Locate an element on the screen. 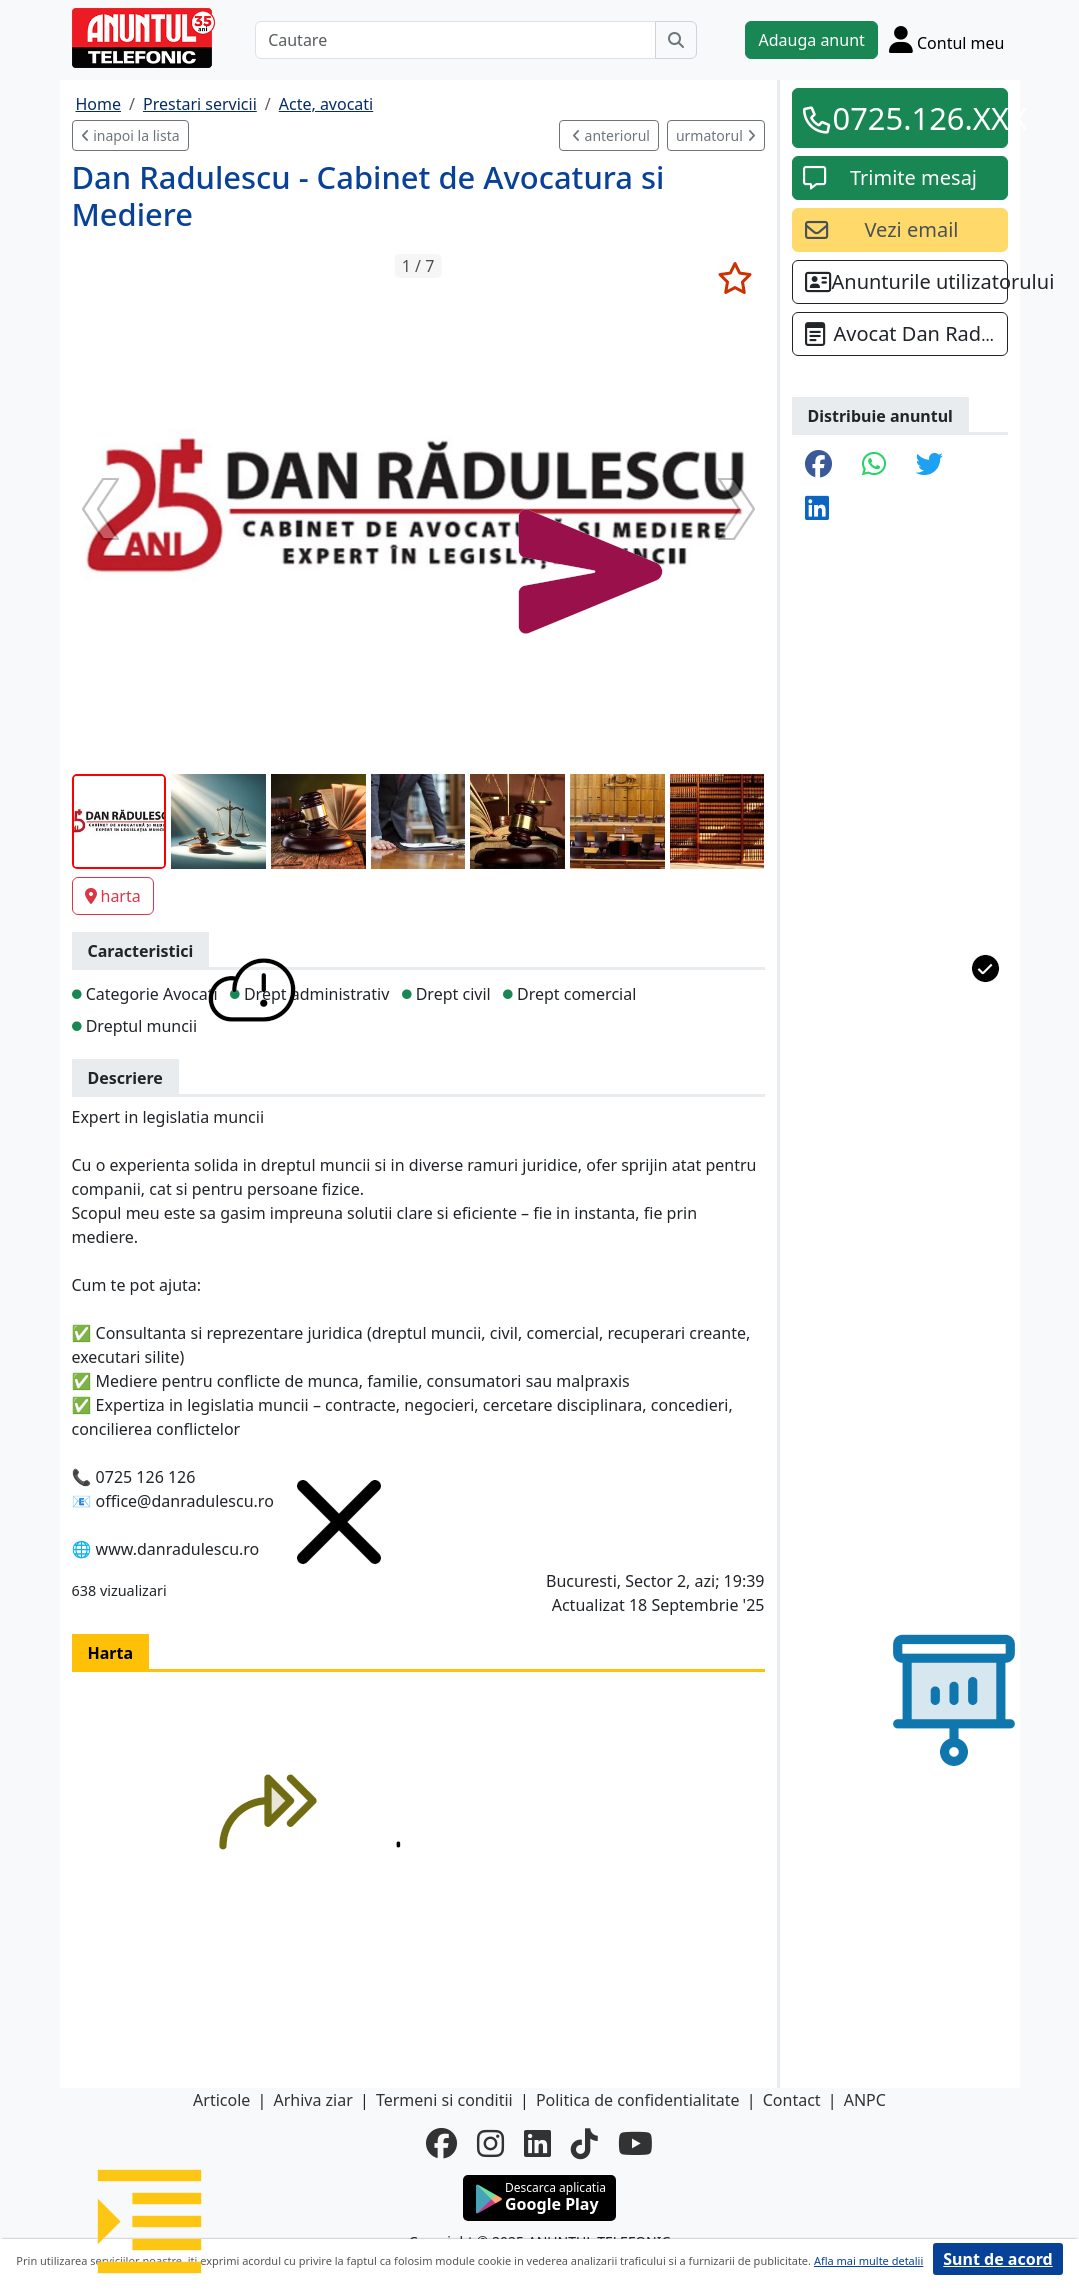 The height and width of the screenshot is (2293, 1079). cloud storage warning or issue detected is located at coordinates (252, 990).